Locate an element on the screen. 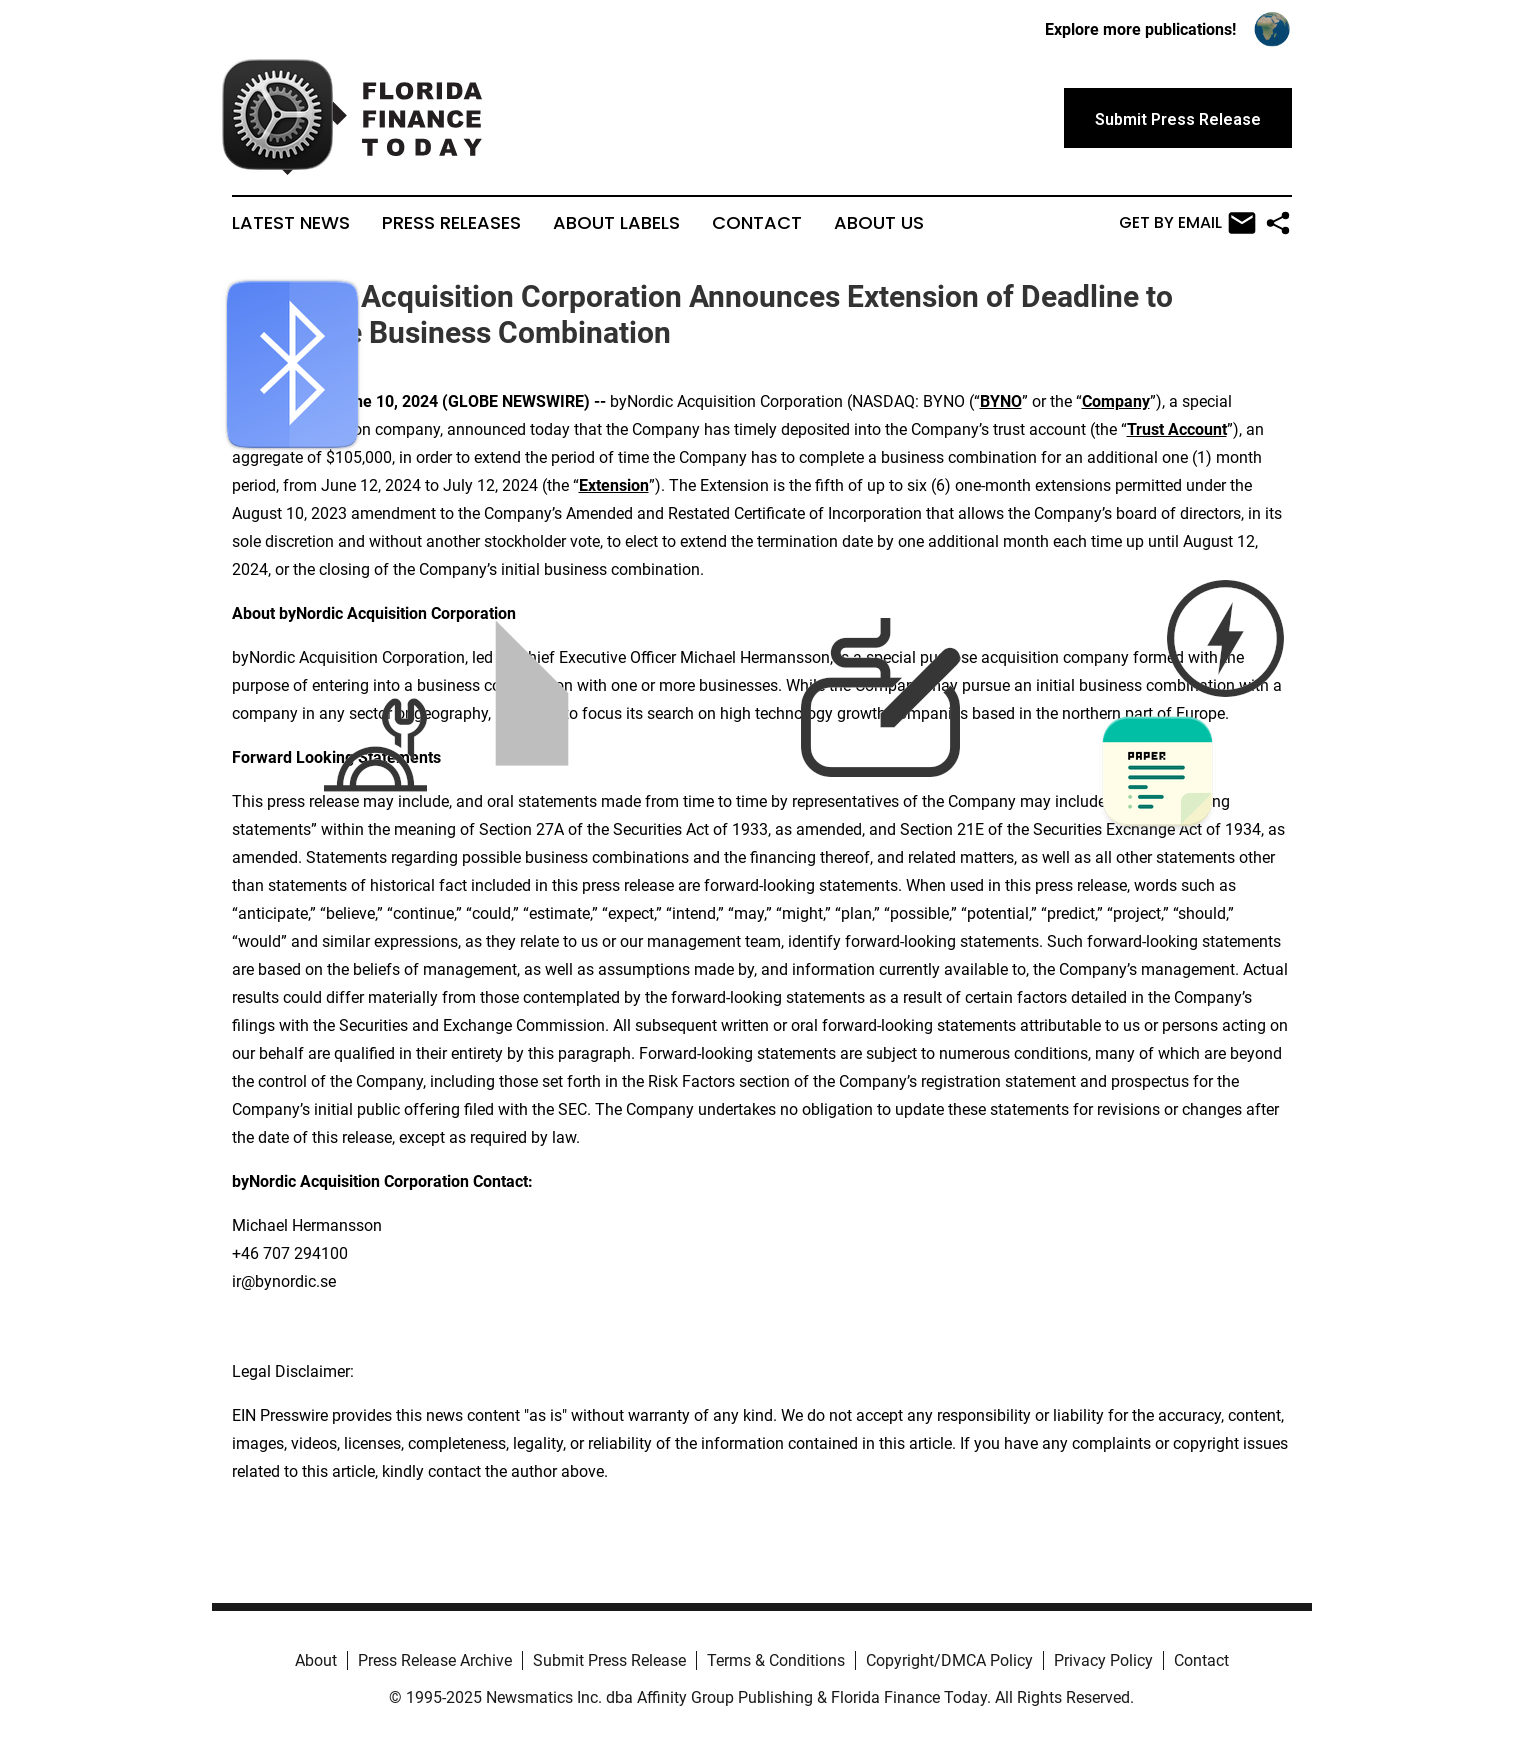 The height and width of the screenshot is (1748, 1523). configure wacom tablet settings is located at coordinates (880, 697).